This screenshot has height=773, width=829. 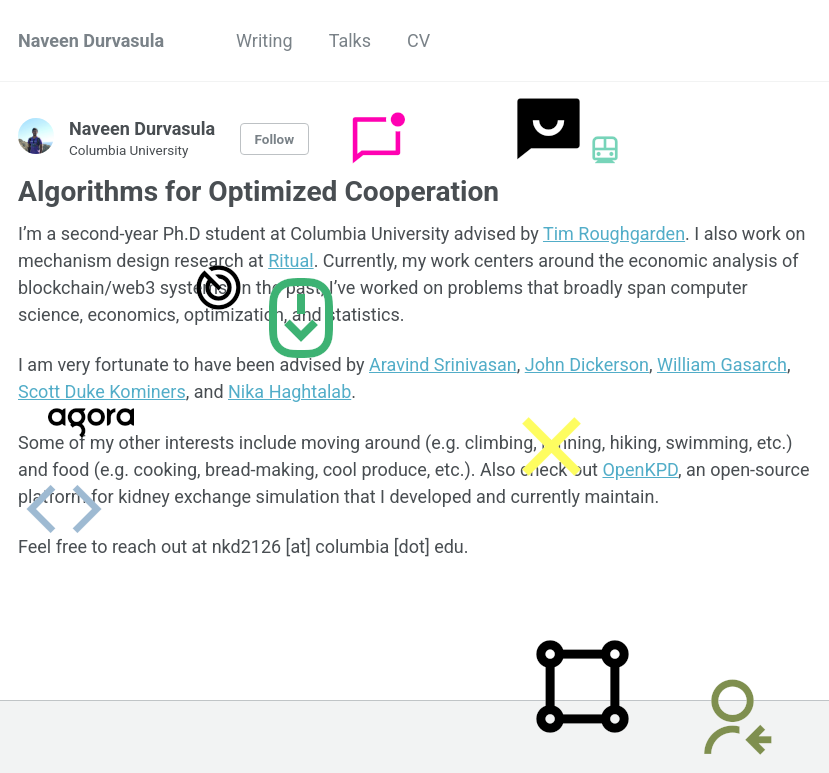 I want to click on indicates unread messages in chat, so click(x=376, y=138).